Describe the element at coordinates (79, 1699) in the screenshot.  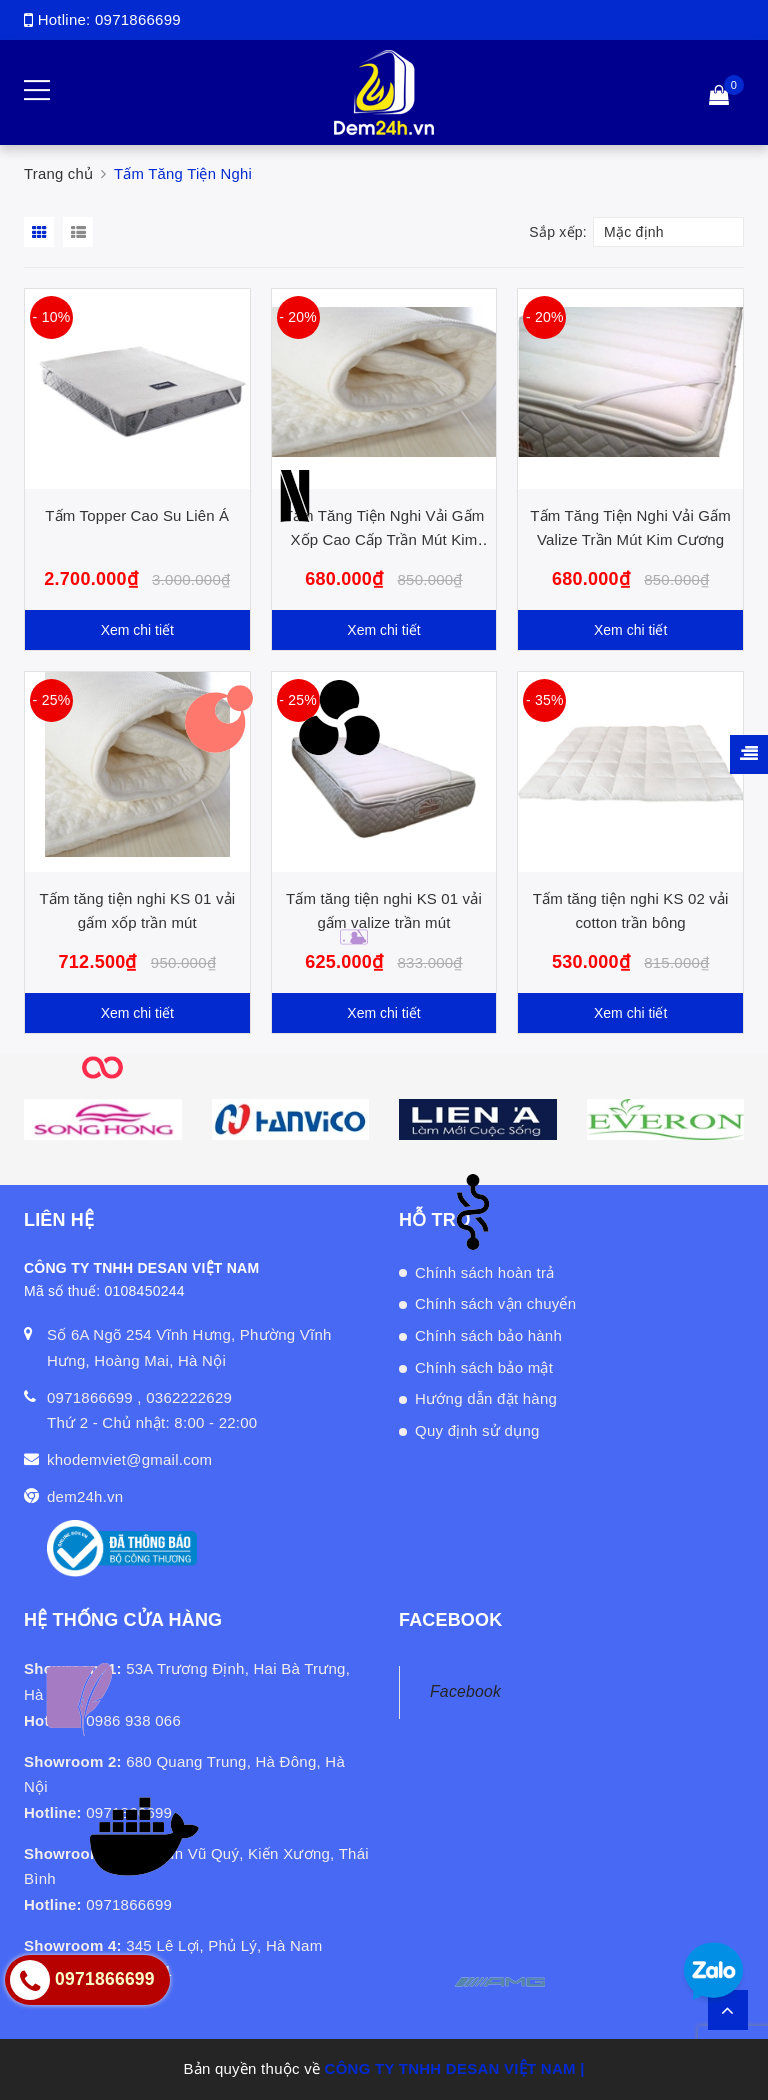
I see `SQLite database technology` at that location.